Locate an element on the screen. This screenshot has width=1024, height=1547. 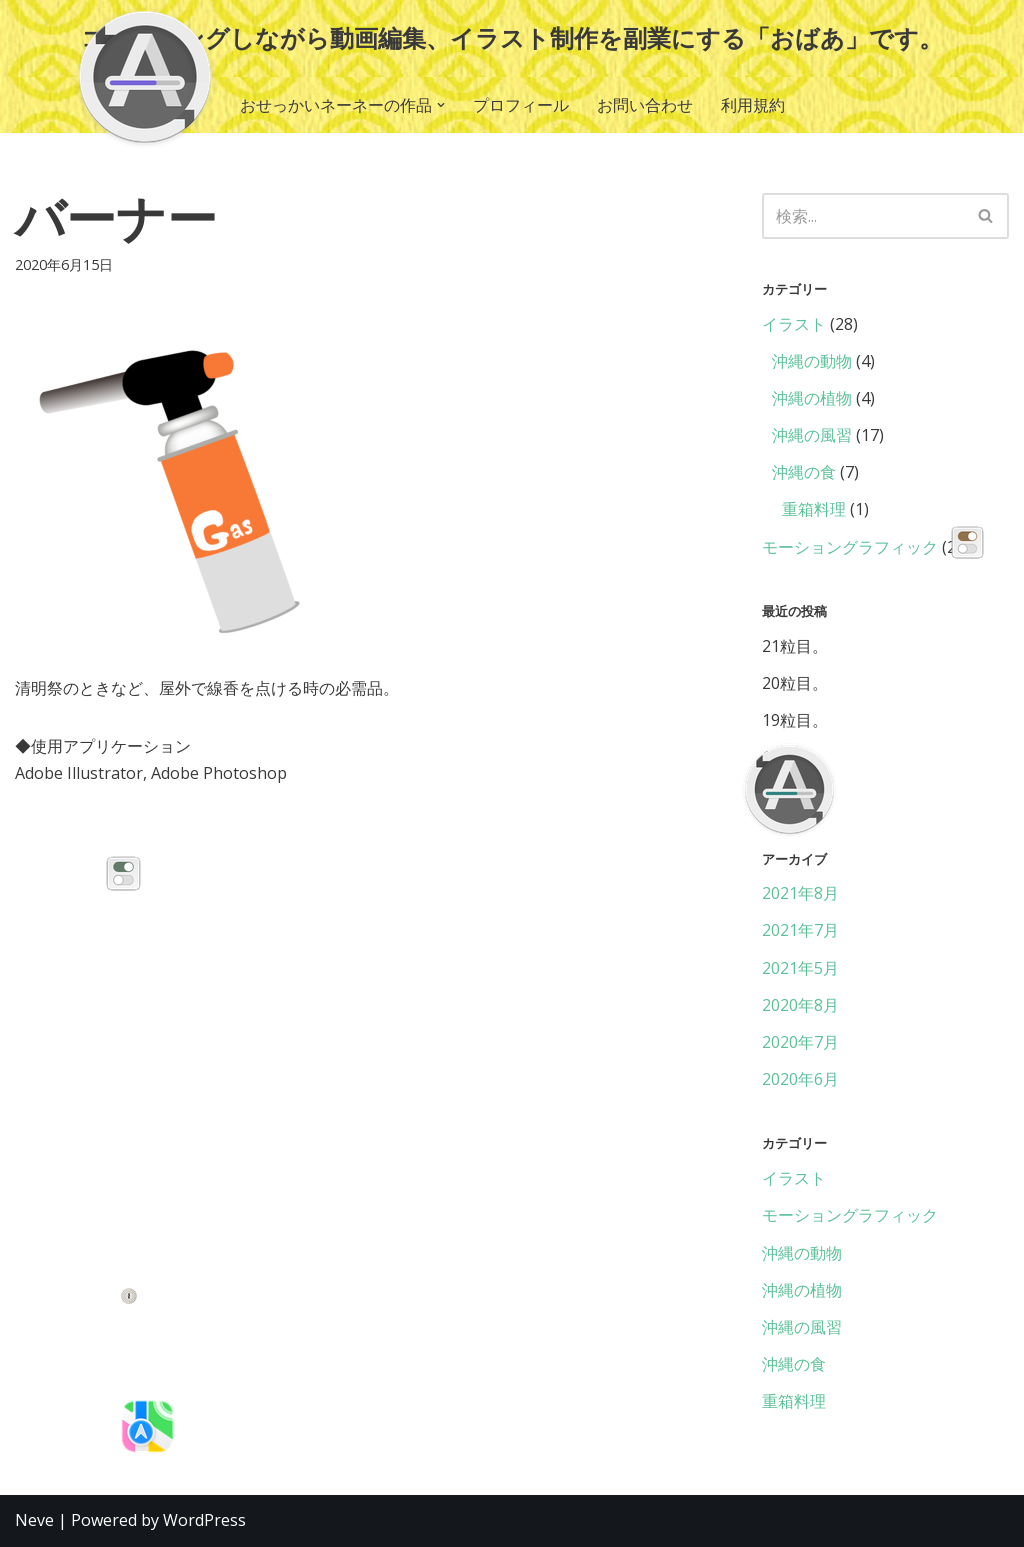
open the software updater application is located at coordinates (789, 789).